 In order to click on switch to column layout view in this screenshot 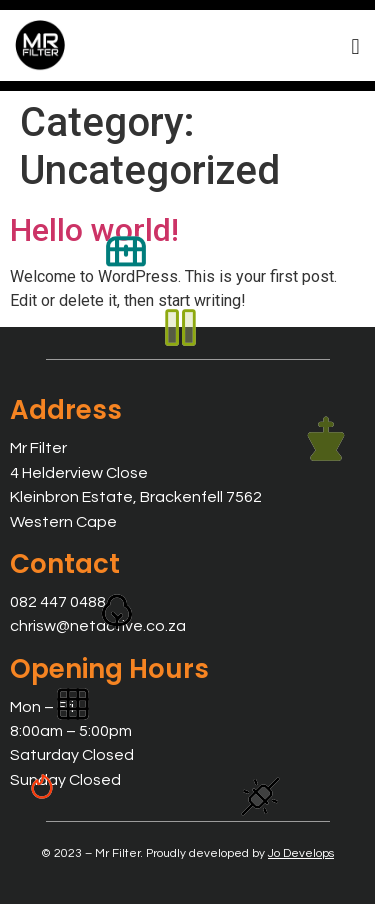, I will do `click(180, 327)`.